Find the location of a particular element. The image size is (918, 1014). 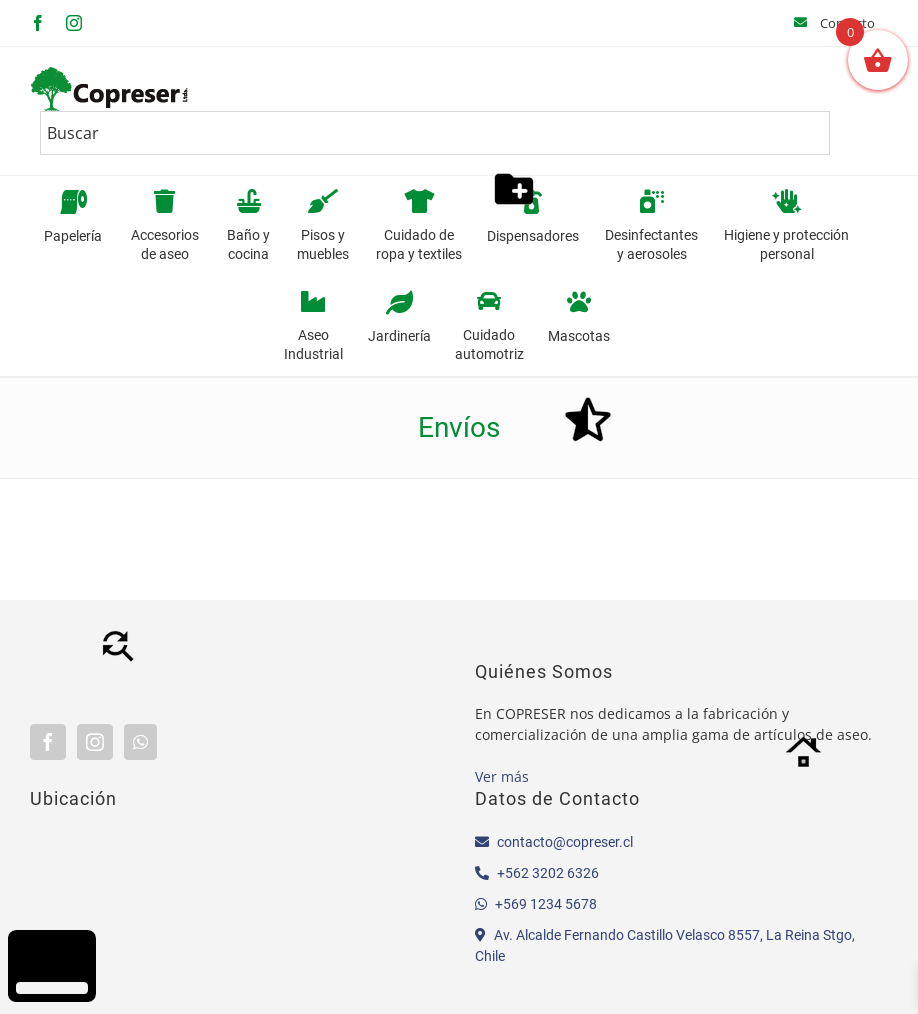

indicates a partial or half-star rating is located at coordinates (588, 420).